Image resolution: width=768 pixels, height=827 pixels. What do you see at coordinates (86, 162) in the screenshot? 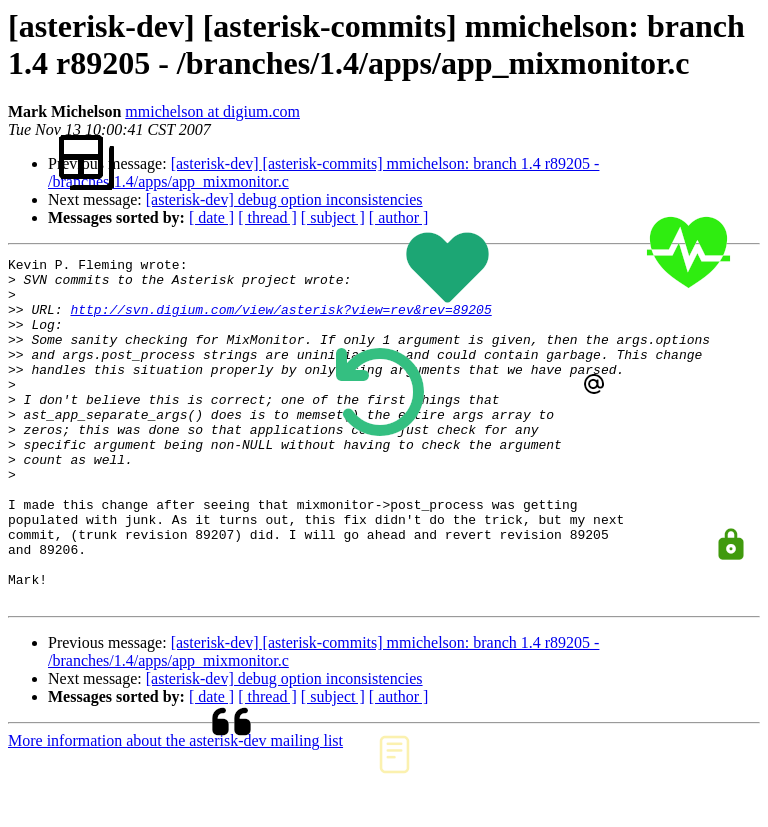
I see `create a backup of table data` at bounding box center [86, 162].